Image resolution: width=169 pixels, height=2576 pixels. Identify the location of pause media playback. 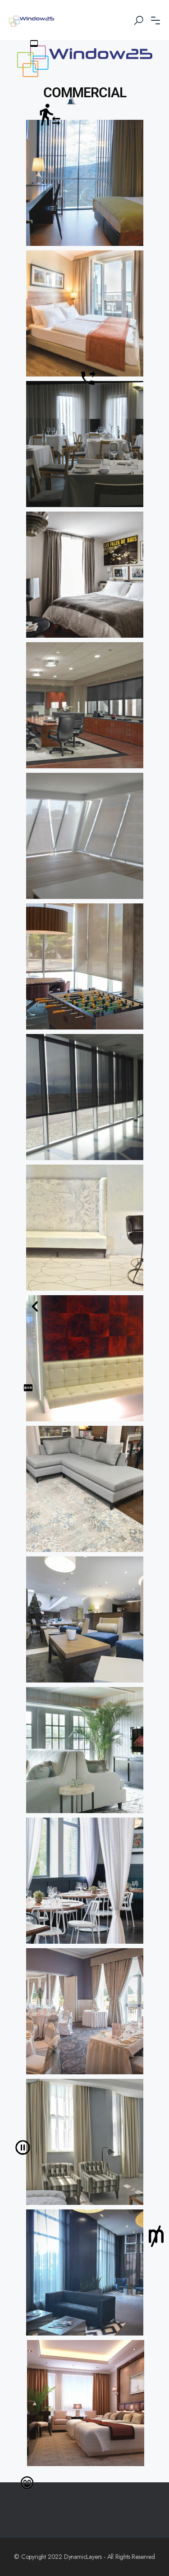
(23, 2147).